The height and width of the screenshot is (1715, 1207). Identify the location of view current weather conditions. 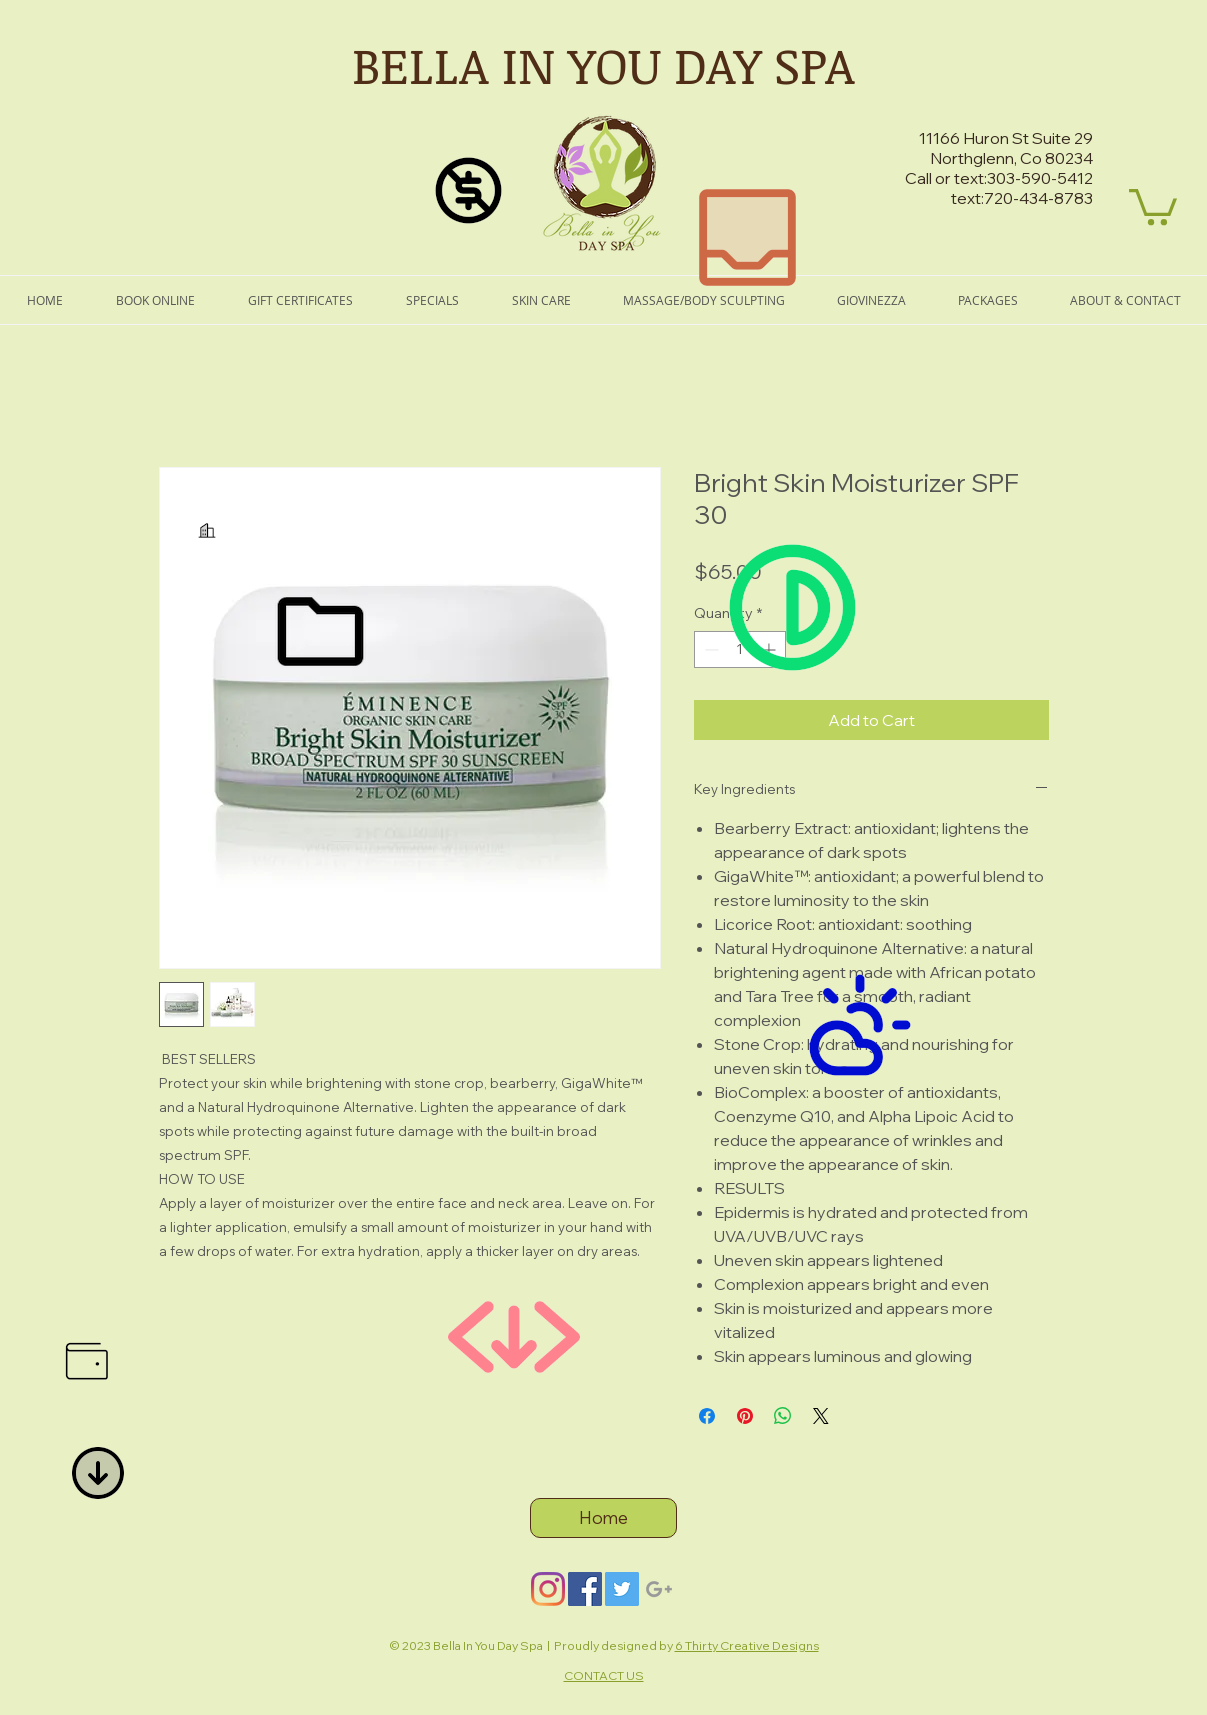
(860, 1025).